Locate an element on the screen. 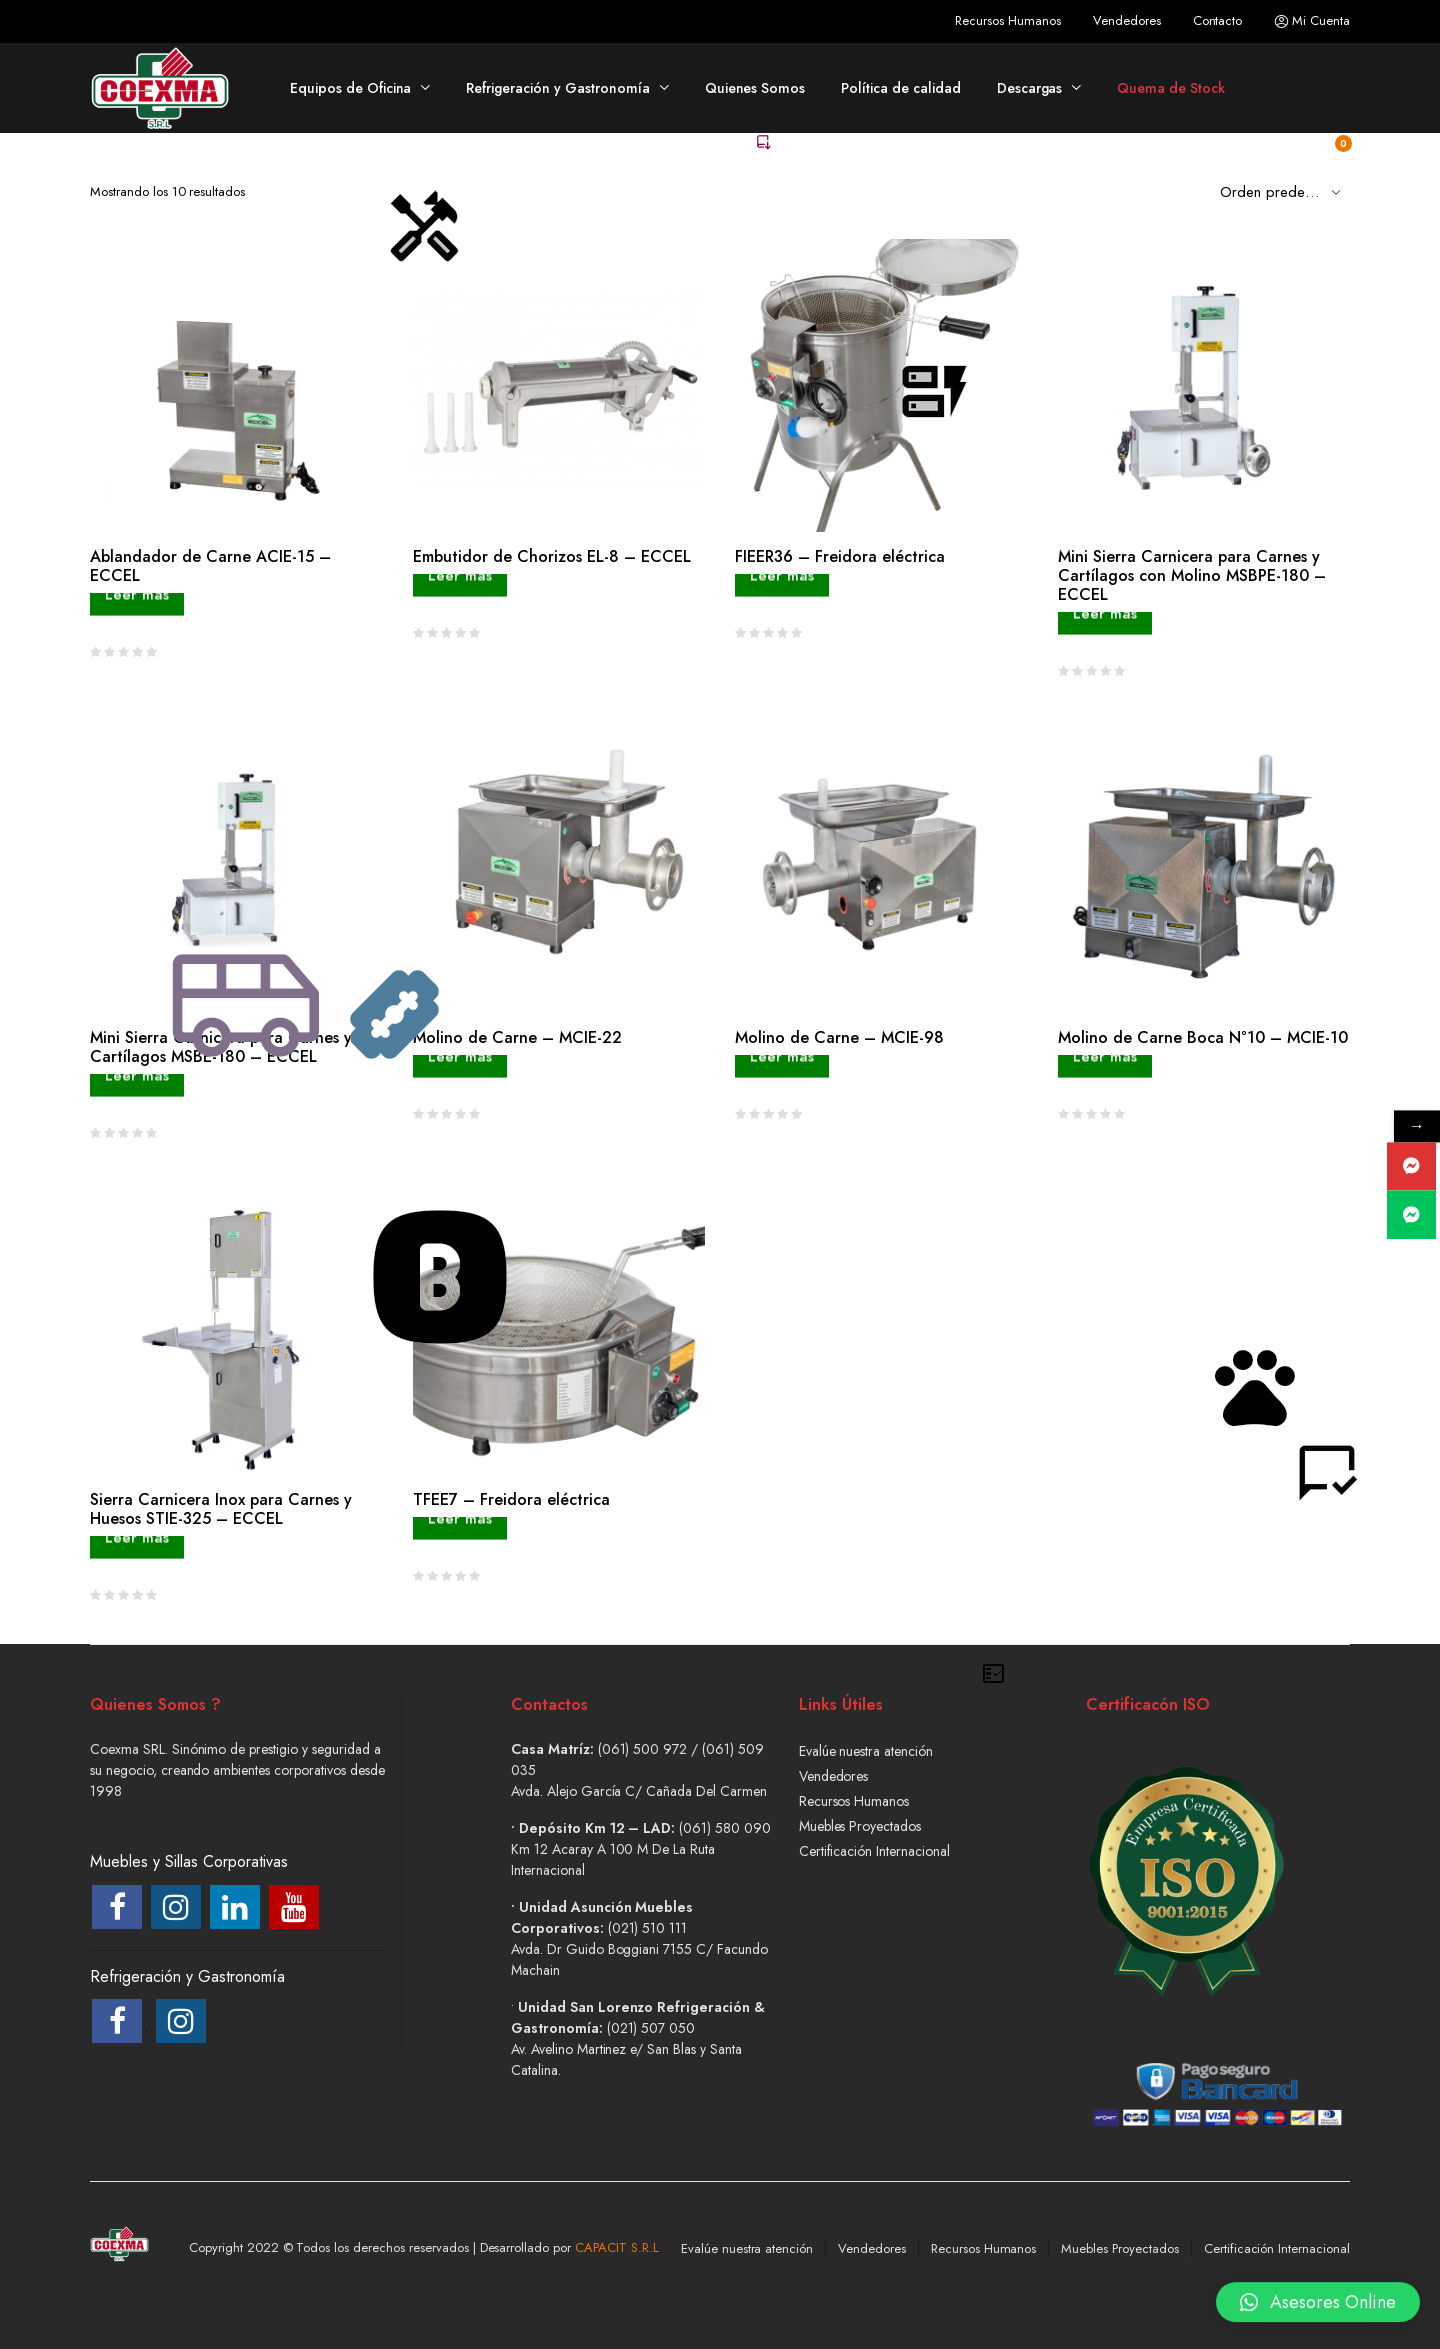 The width and height of the screenshot is (1440, 2349). mark a message as read is located at coordinates (1327, 1473).